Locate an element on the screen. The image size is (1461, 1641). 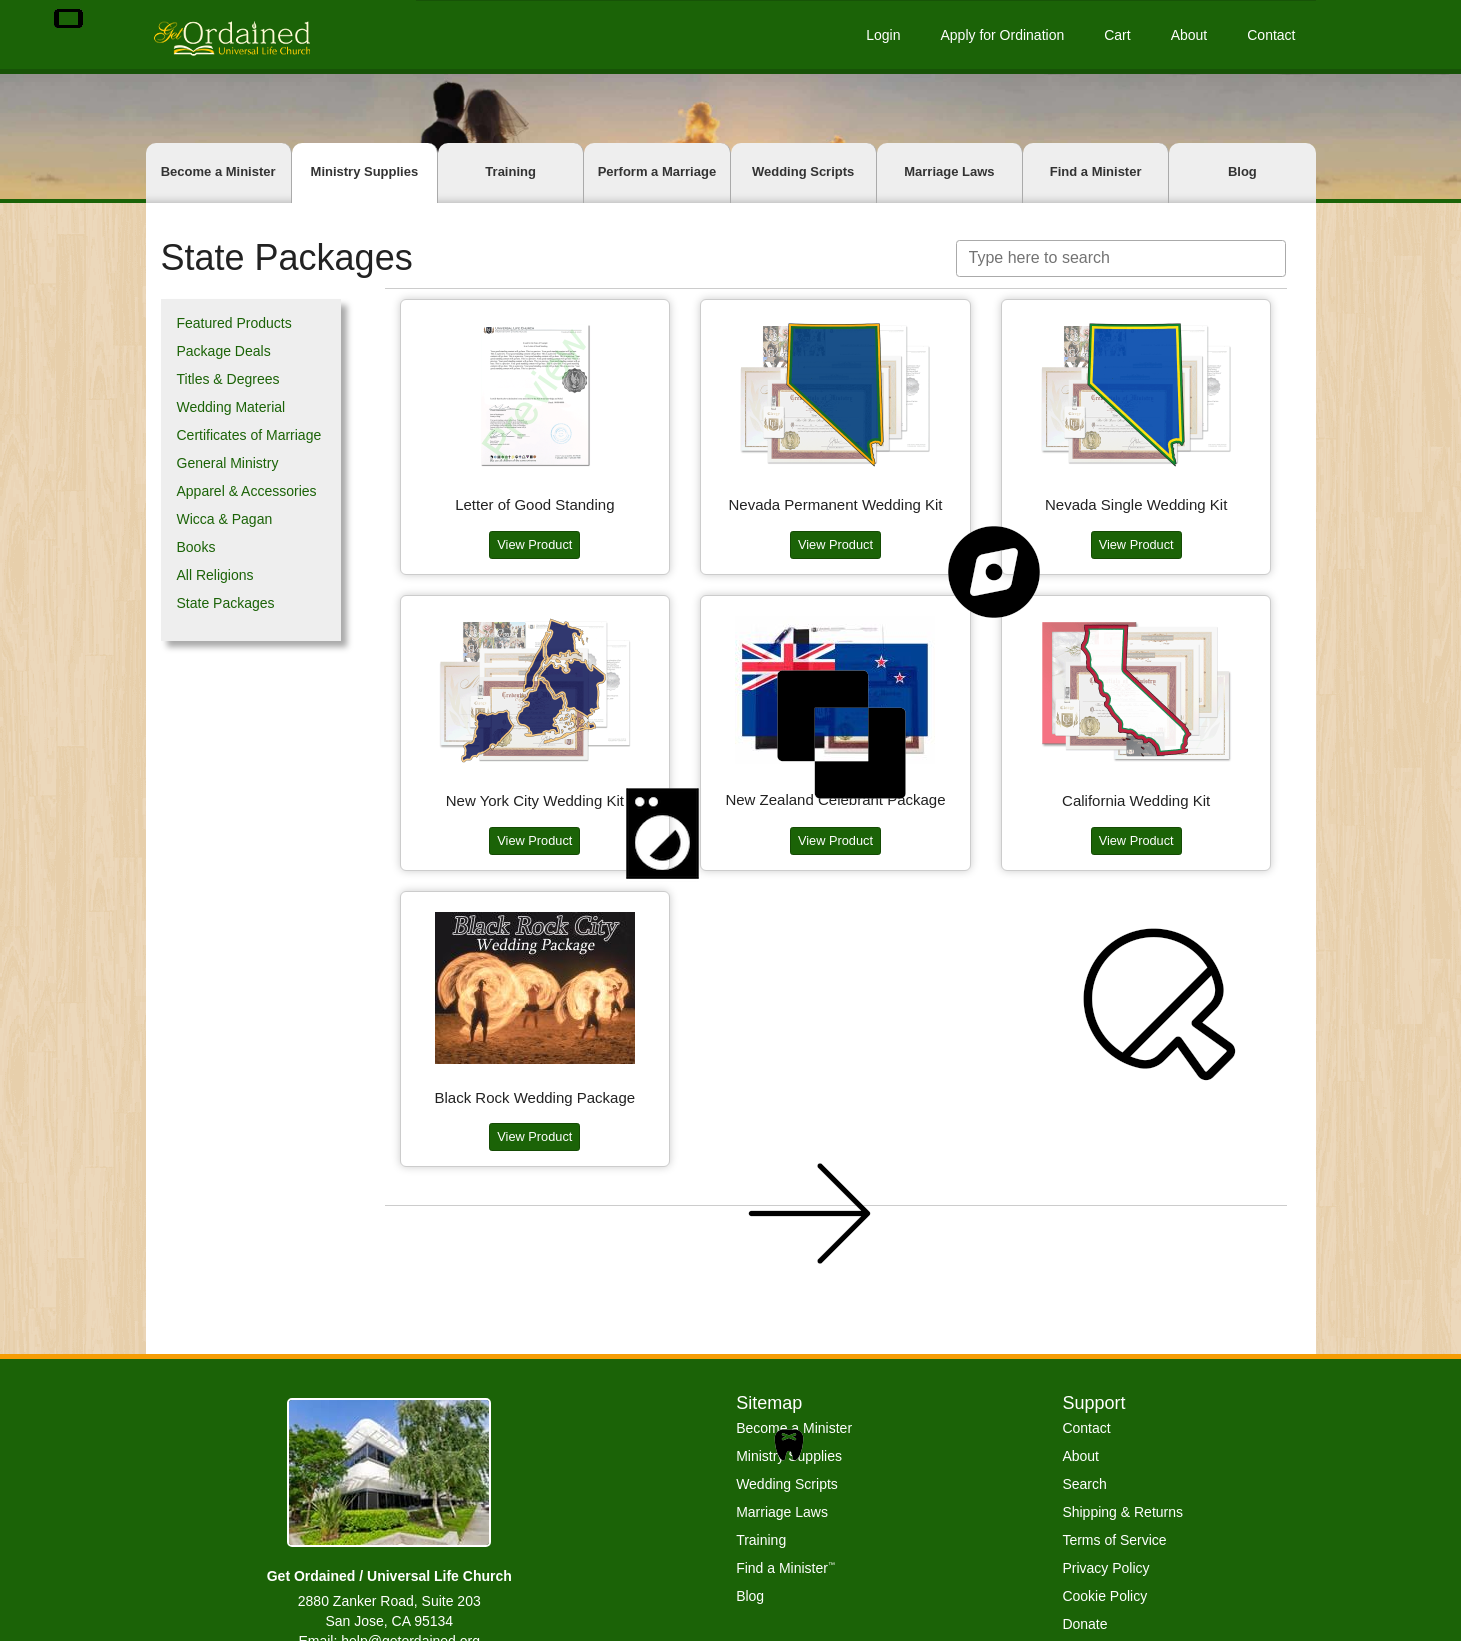
access dental health information is located at coordinates (789, 1445).